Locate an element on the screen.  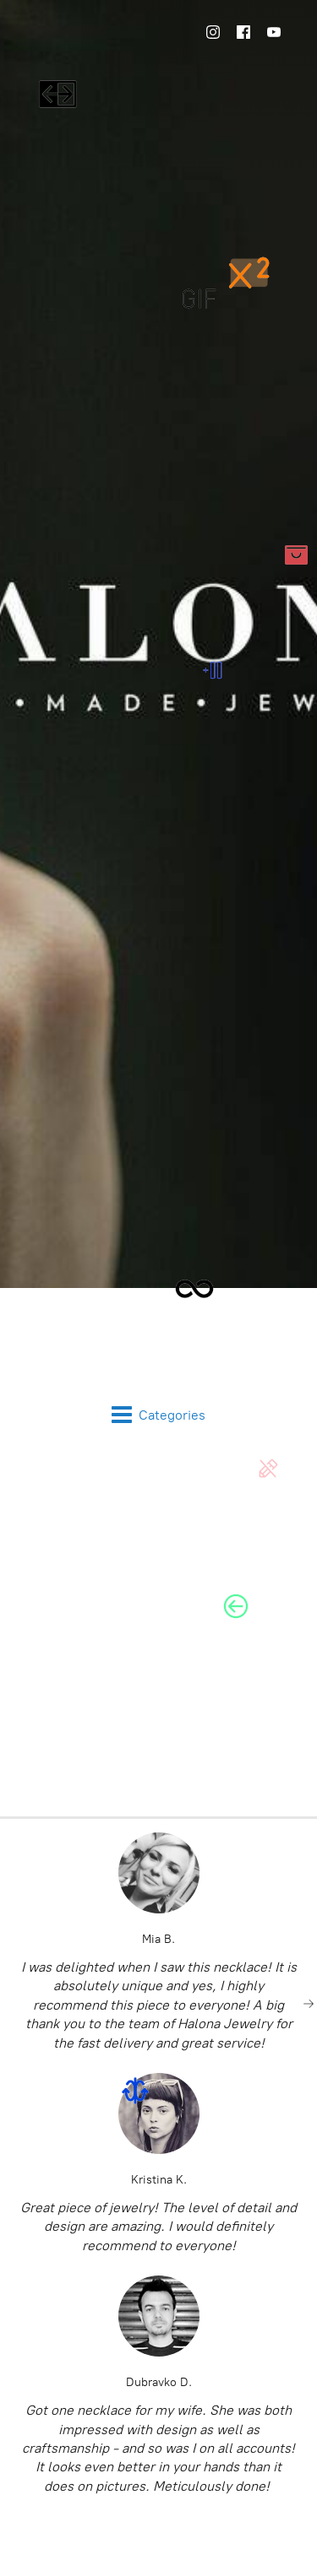
navigate to the next item or screen is located at coordinates (309, 2004).